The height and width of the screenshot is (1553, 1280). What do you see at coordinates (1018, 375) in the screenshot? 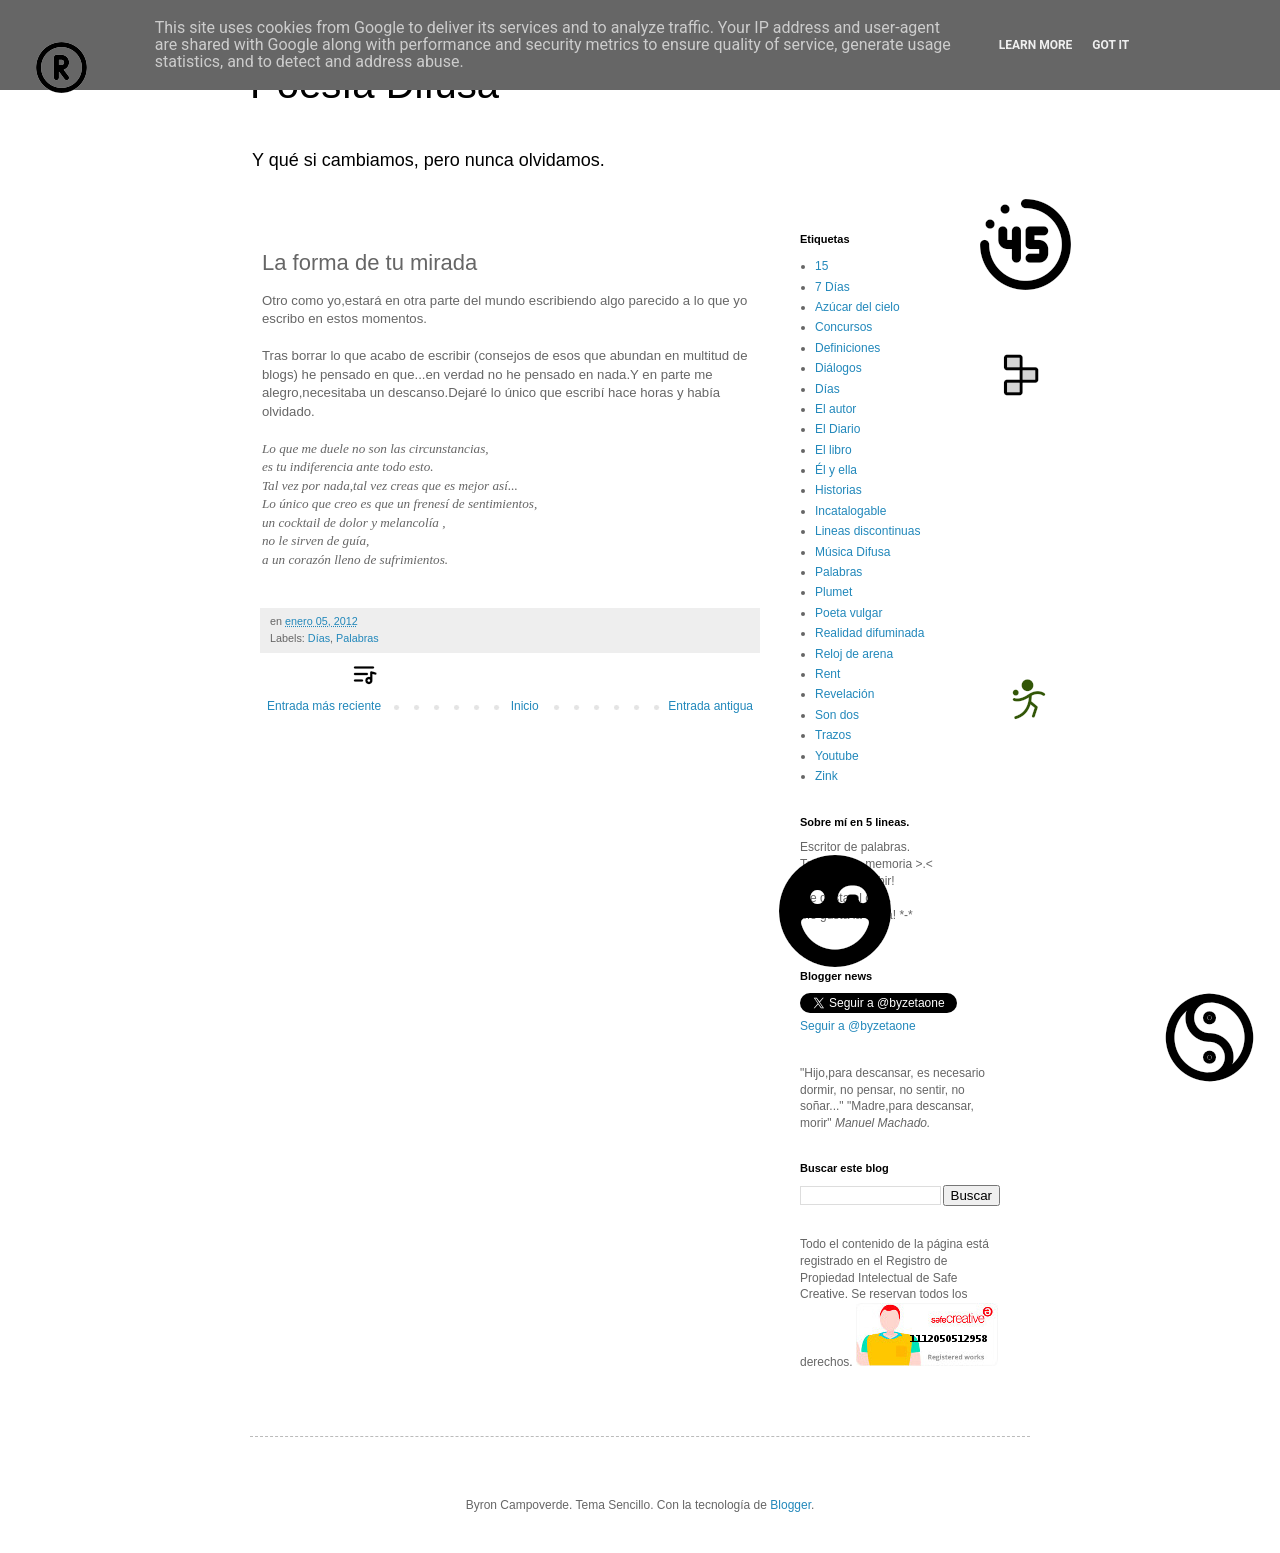
I see `open Replit coding environment` at bounding box center [1018, 375].